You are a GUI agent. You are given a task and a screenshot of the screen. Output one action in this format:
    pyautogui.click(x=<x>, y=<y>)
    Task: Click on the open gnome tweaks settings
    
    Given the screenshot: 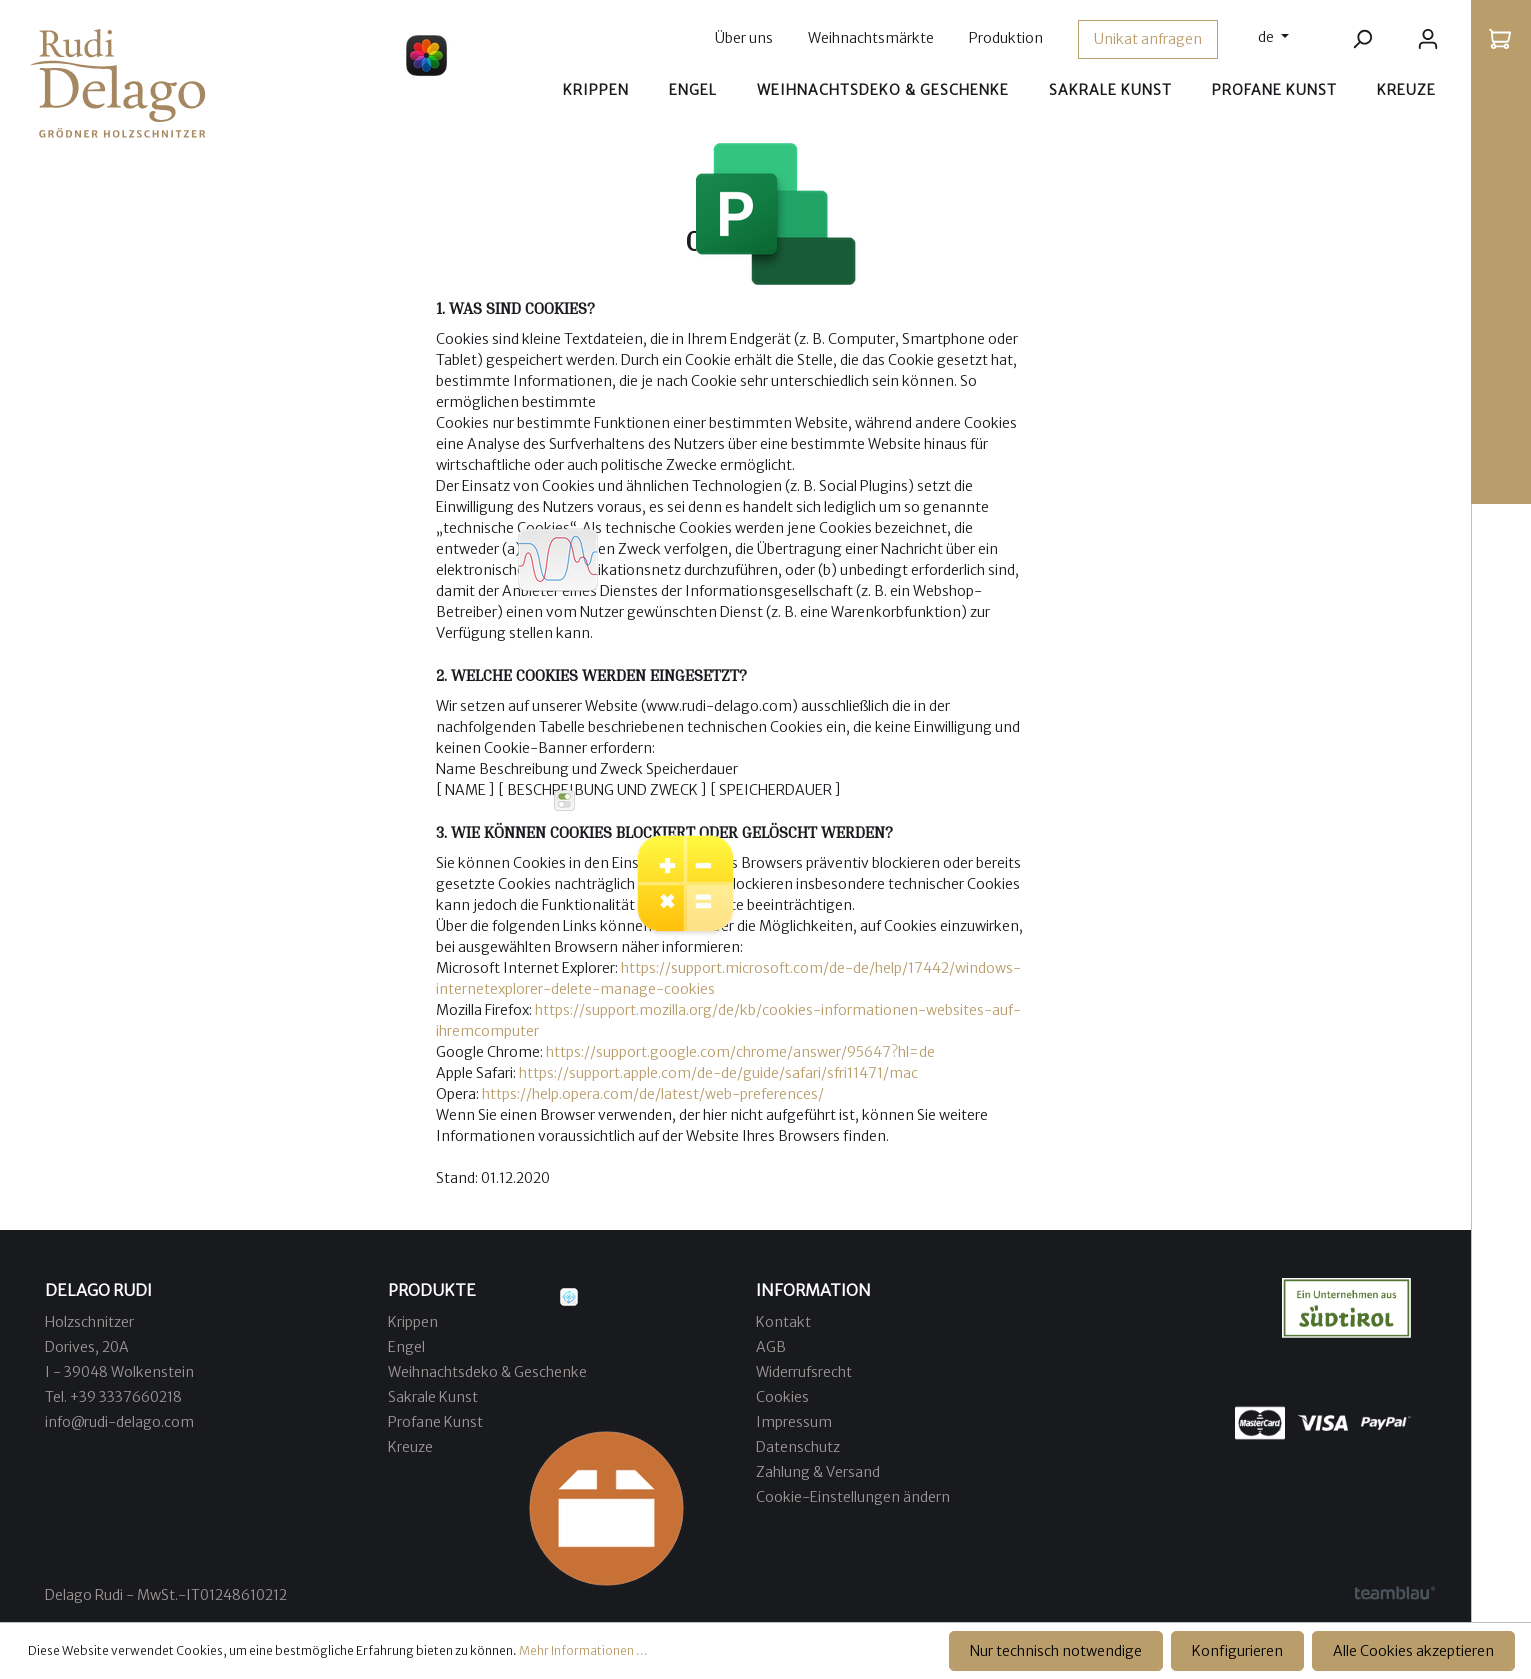 What is the action you would take?
    pyautogui.click(x=564, y=800)
    